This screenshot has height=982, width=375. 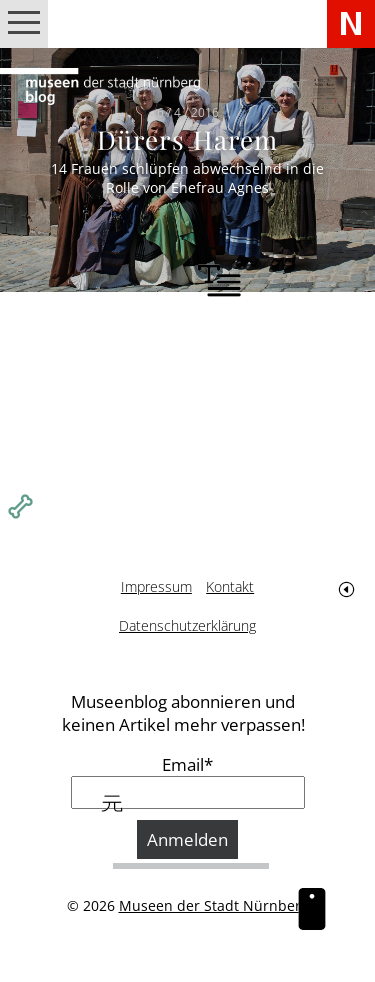 I want to click on access pet-related features or settings, so click(x=20, y=506).